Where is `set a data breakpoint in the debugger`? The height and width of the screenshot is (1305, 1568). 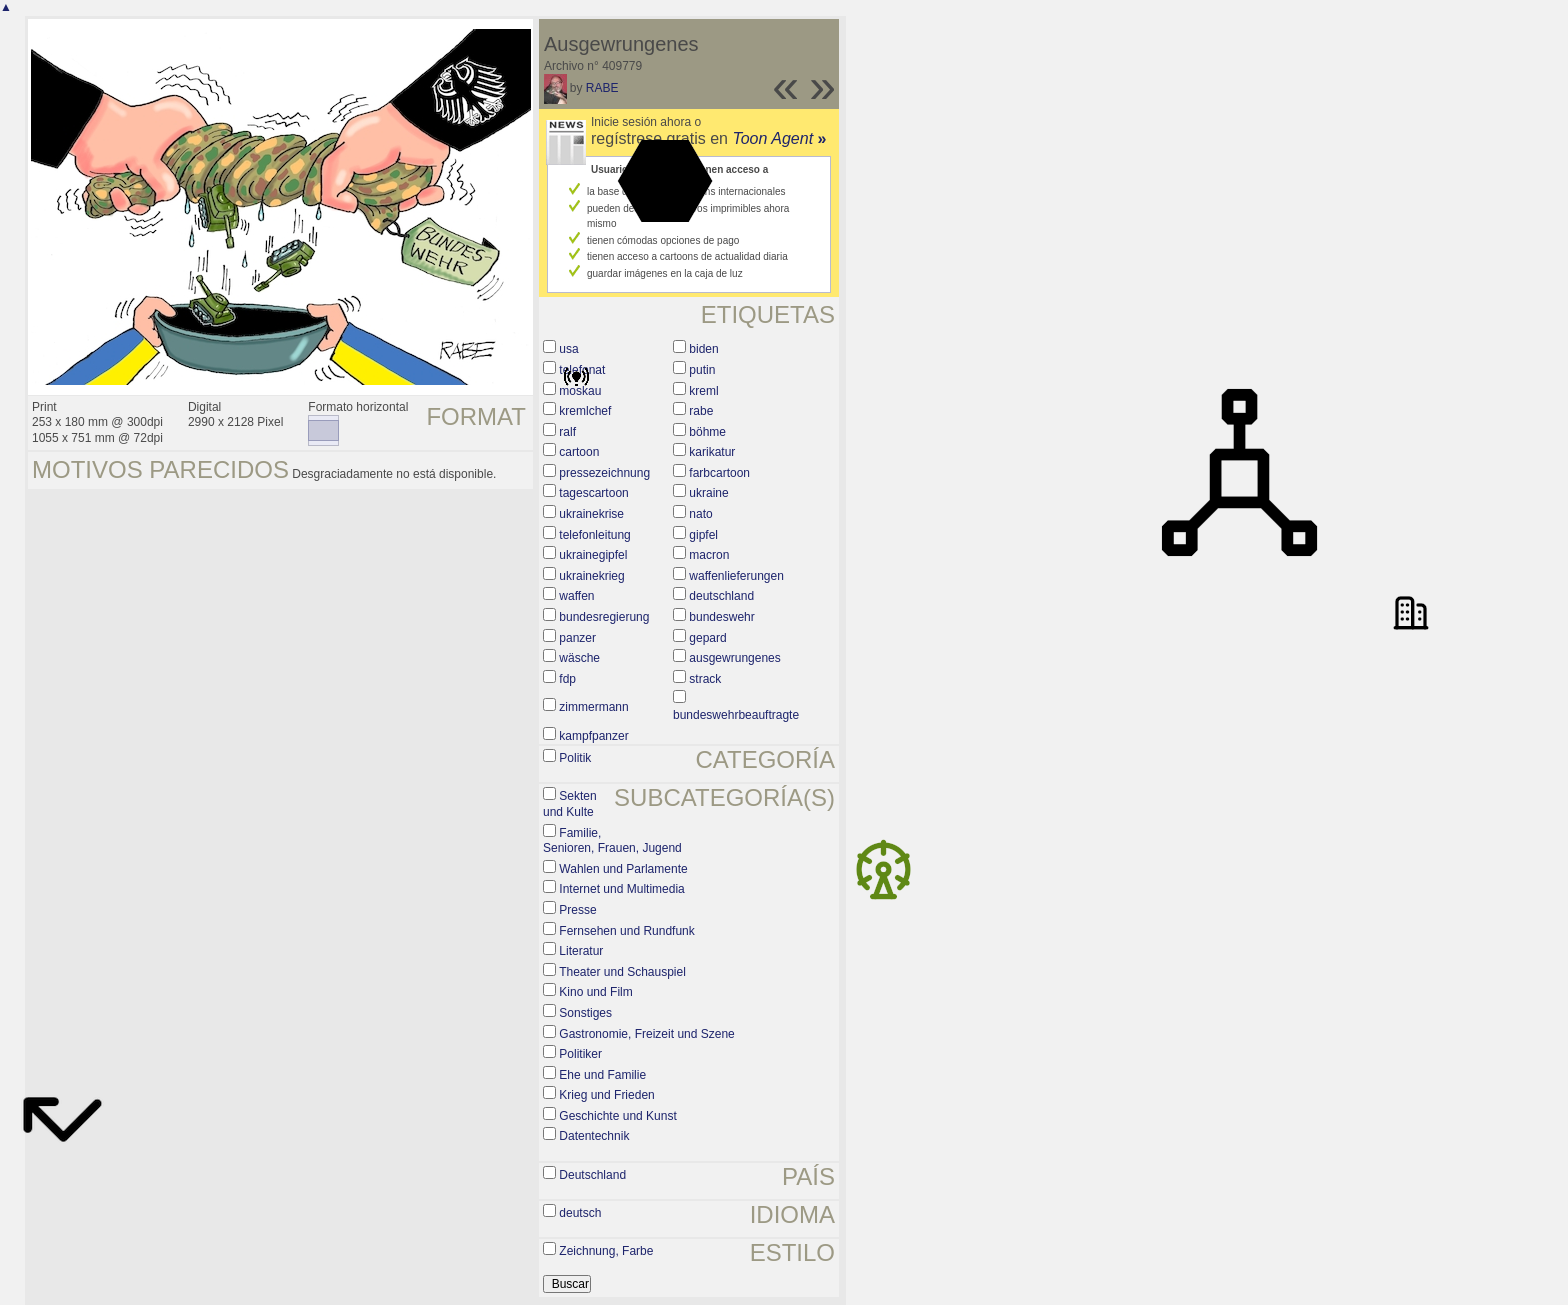 set a data breakpoint in the debugger is located at coordinates (669, 181).